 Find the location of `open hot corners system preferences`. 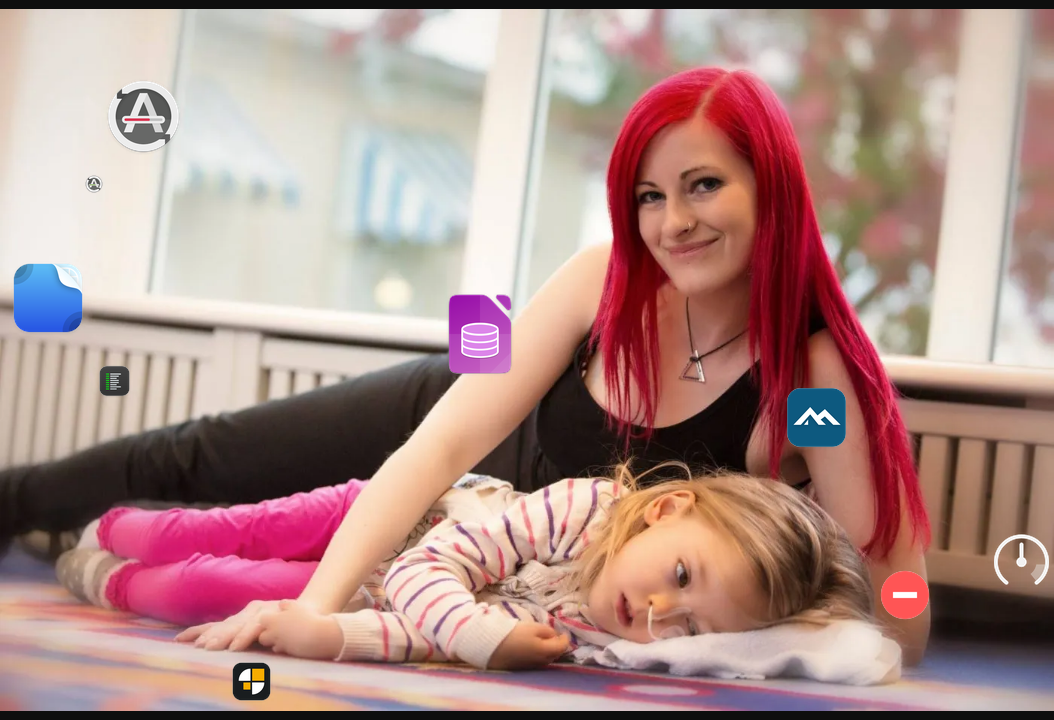

open hot corners system preferences is located at coordinates (48, 298).